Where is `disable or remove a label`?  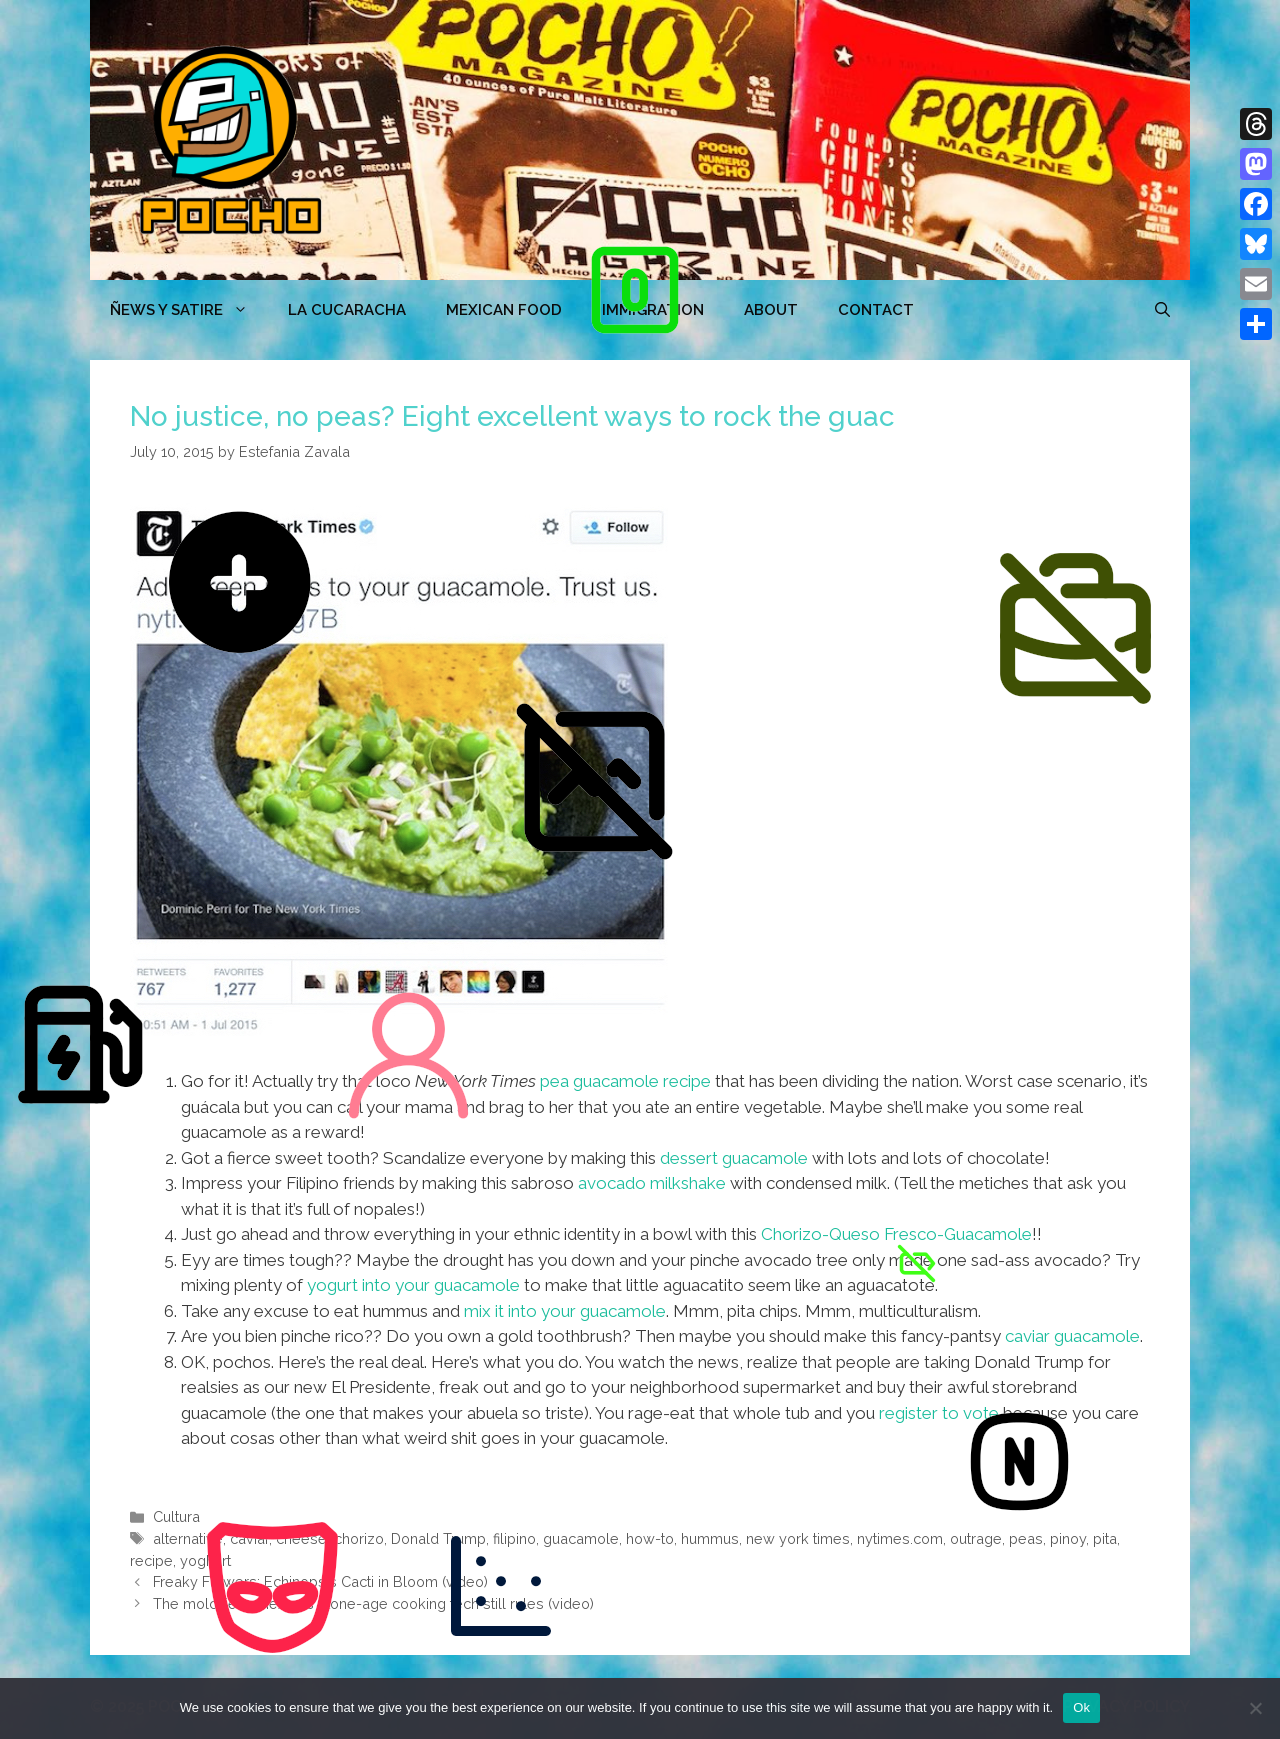
disable or remove a label is located at coordinates (916, 1263).